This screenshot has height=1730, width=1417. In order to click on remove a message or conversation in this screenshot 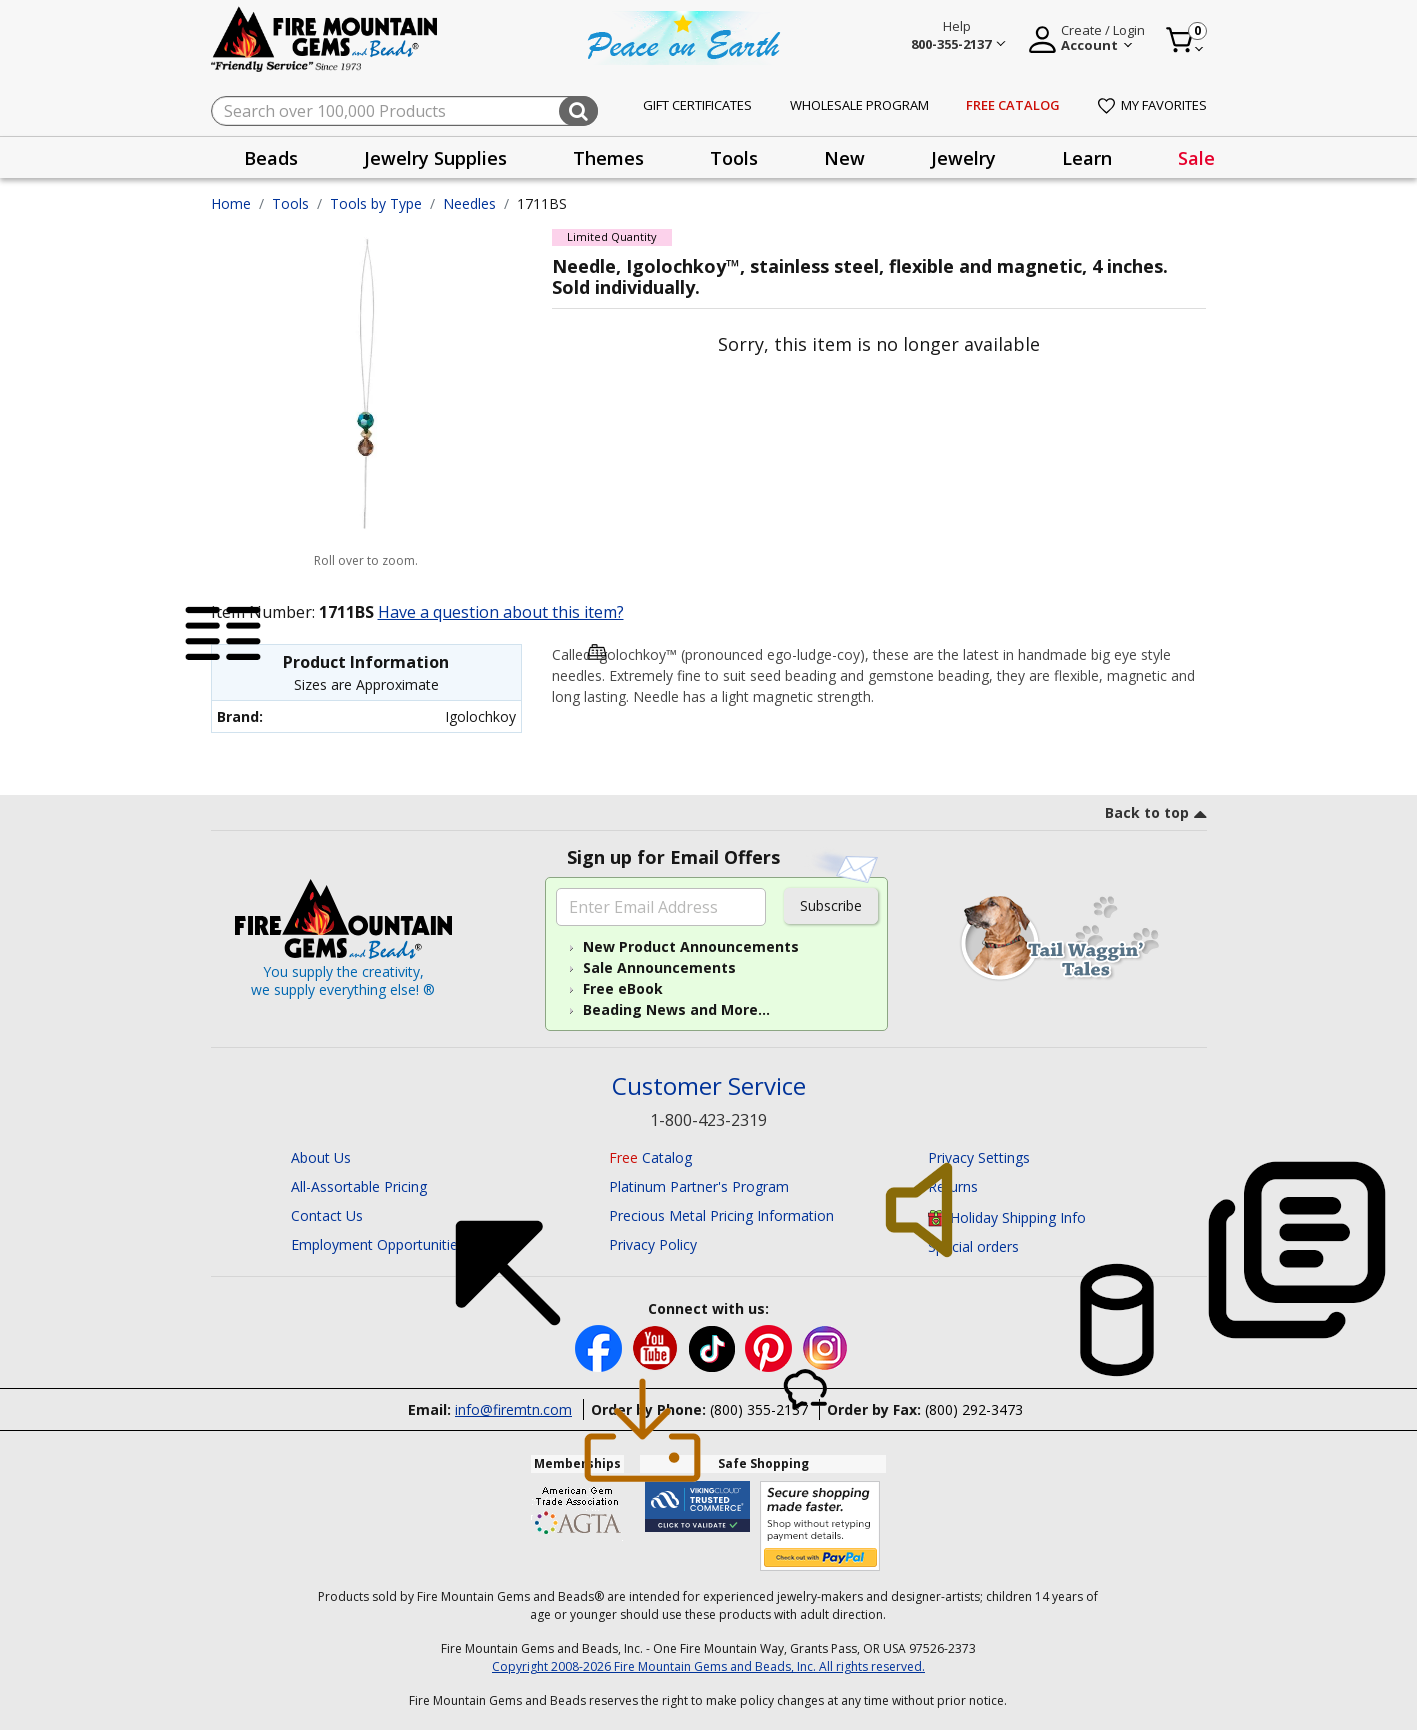, I will do `click(804, 1389)`.